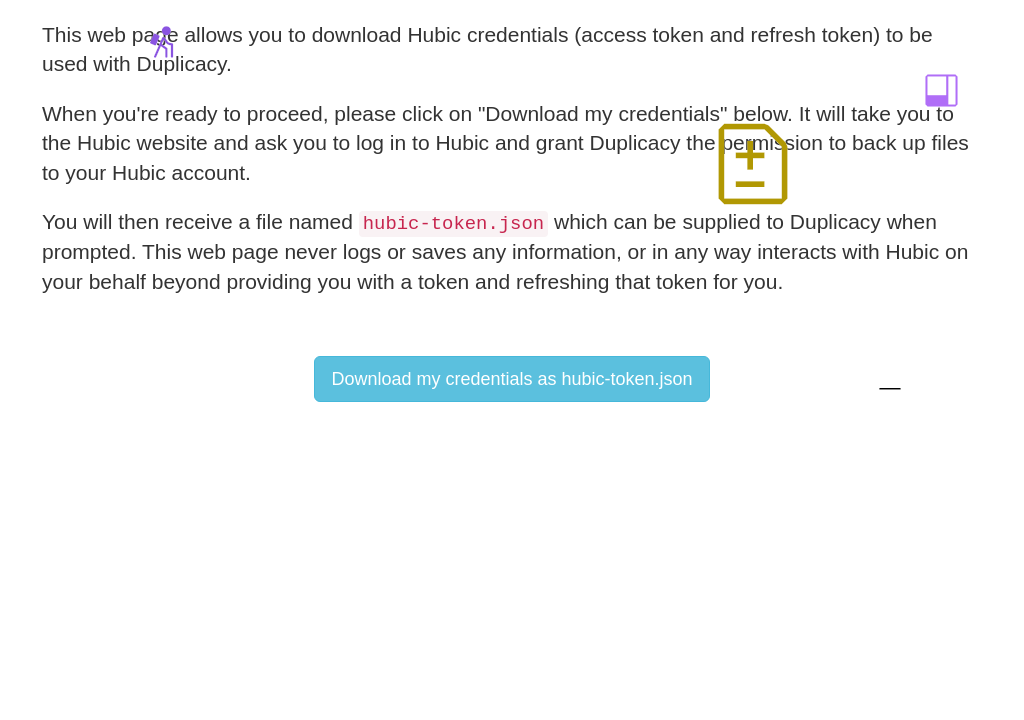  I want to click on insert a horizontal divider line, so click(890, 388).